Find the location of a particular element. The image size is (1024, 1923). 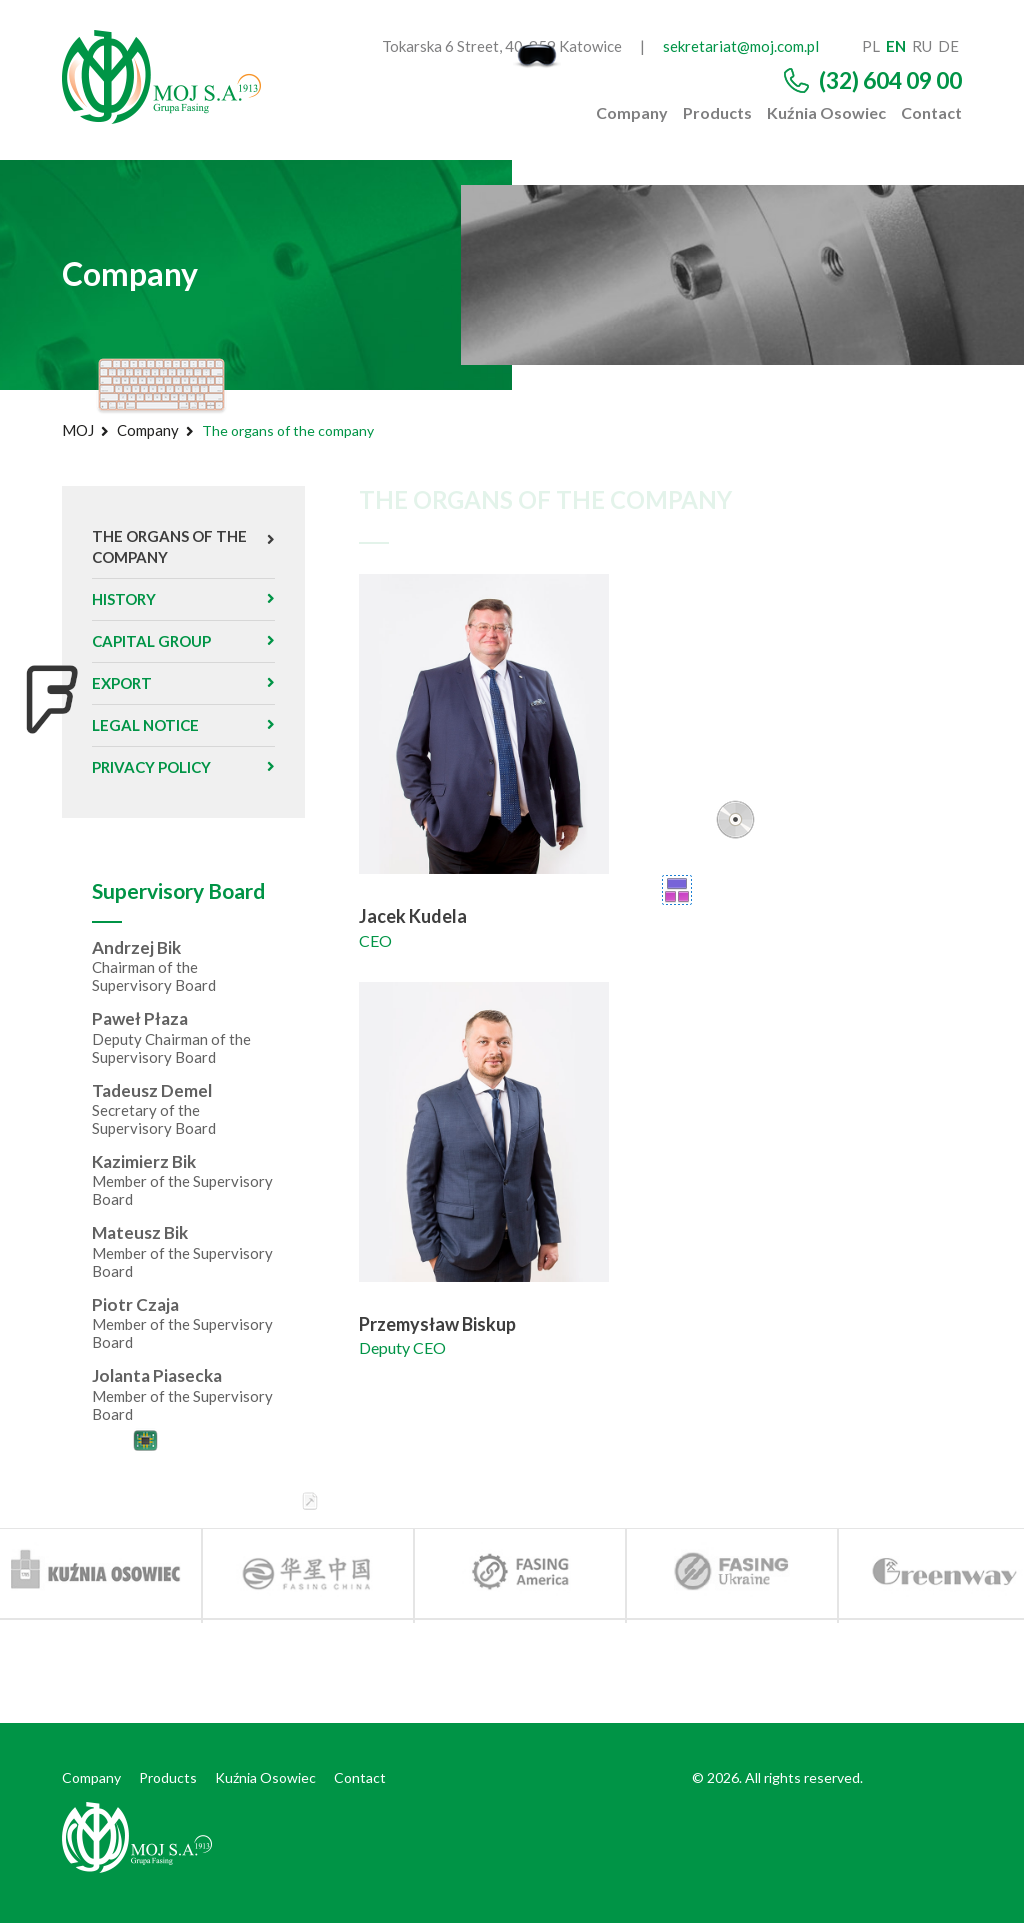

connect to a bluetooth keyboard is located at coordinates (161, 384).